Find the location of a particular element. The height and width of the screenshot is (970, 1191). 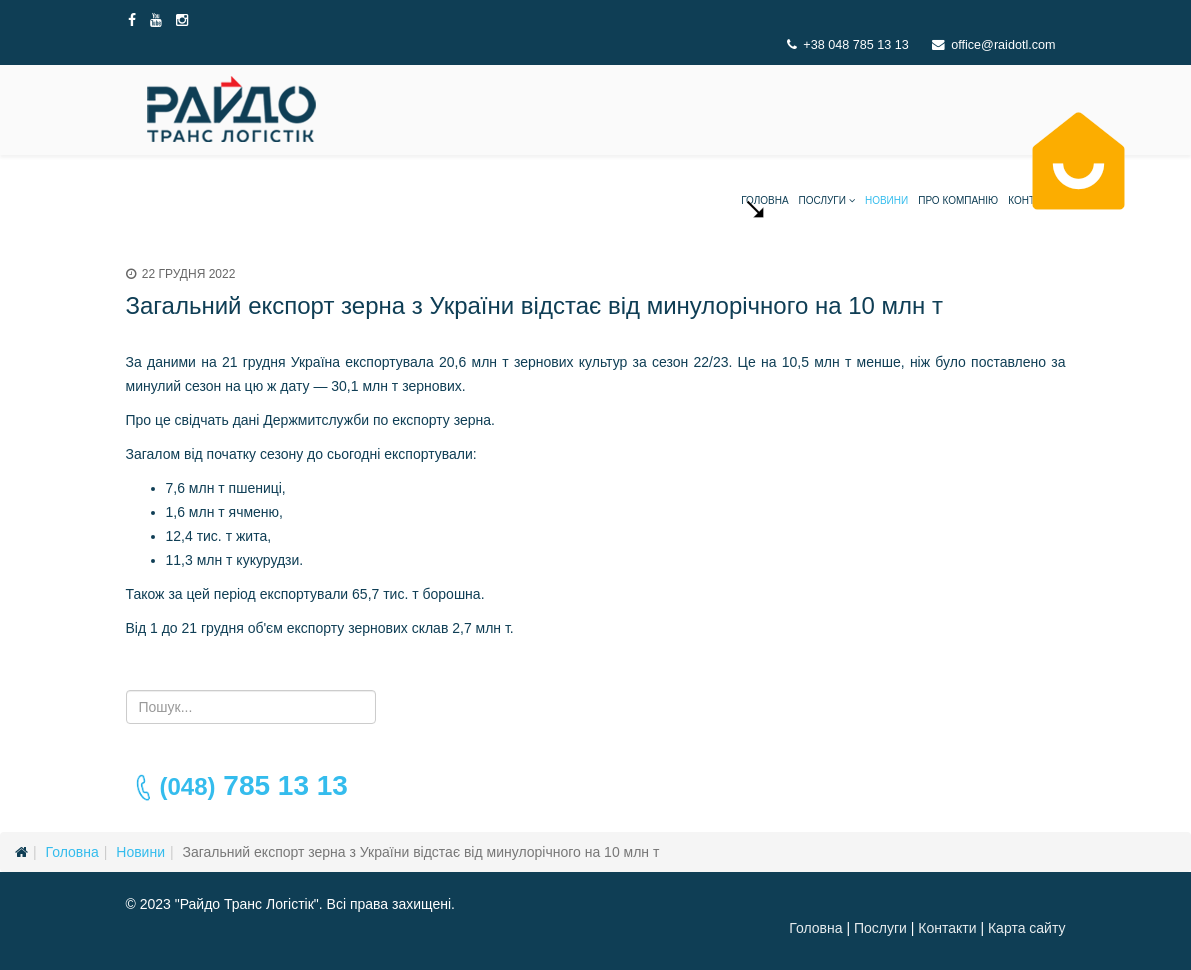

navigate to the next section below is located at coordinates (755, 209).